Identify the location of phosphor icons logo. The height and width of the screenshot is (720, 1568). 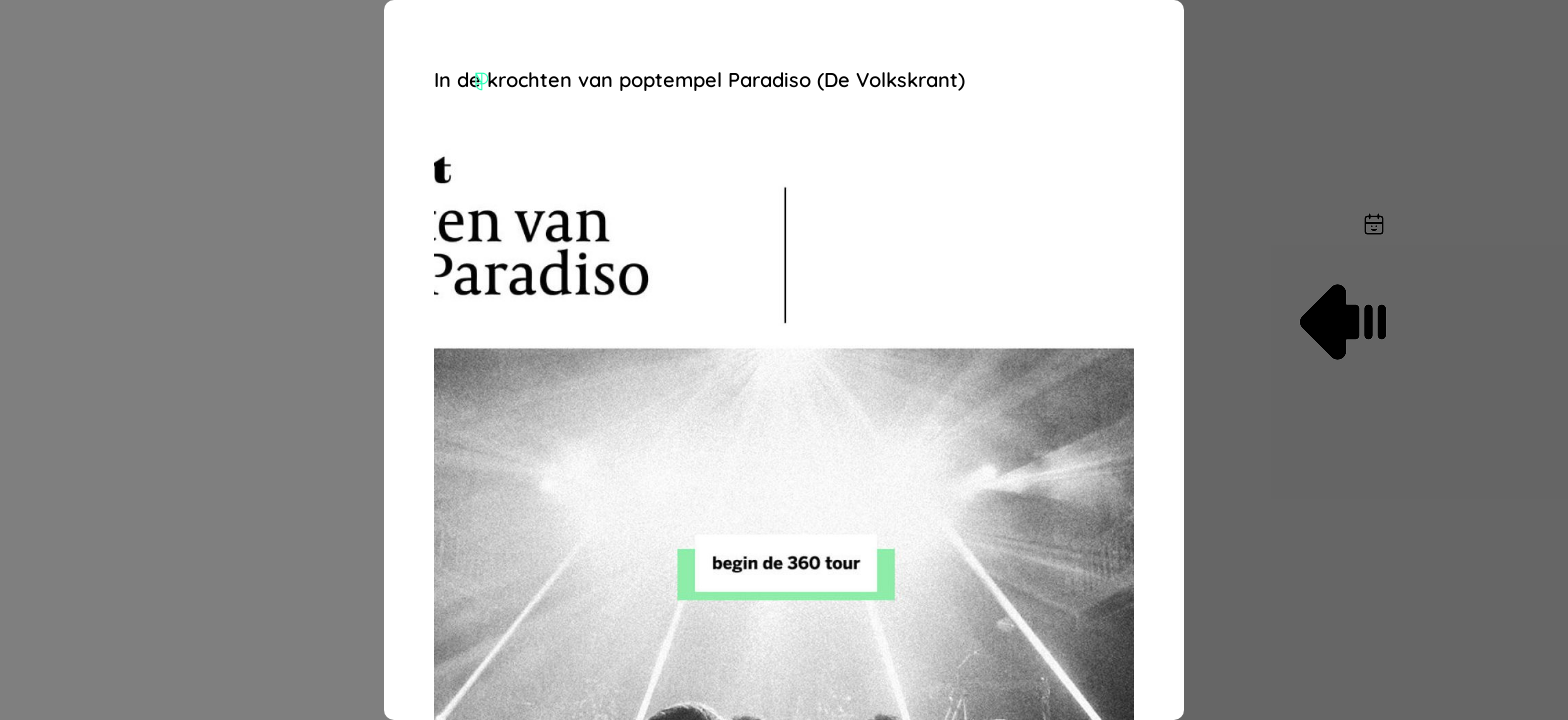
(480, 80).